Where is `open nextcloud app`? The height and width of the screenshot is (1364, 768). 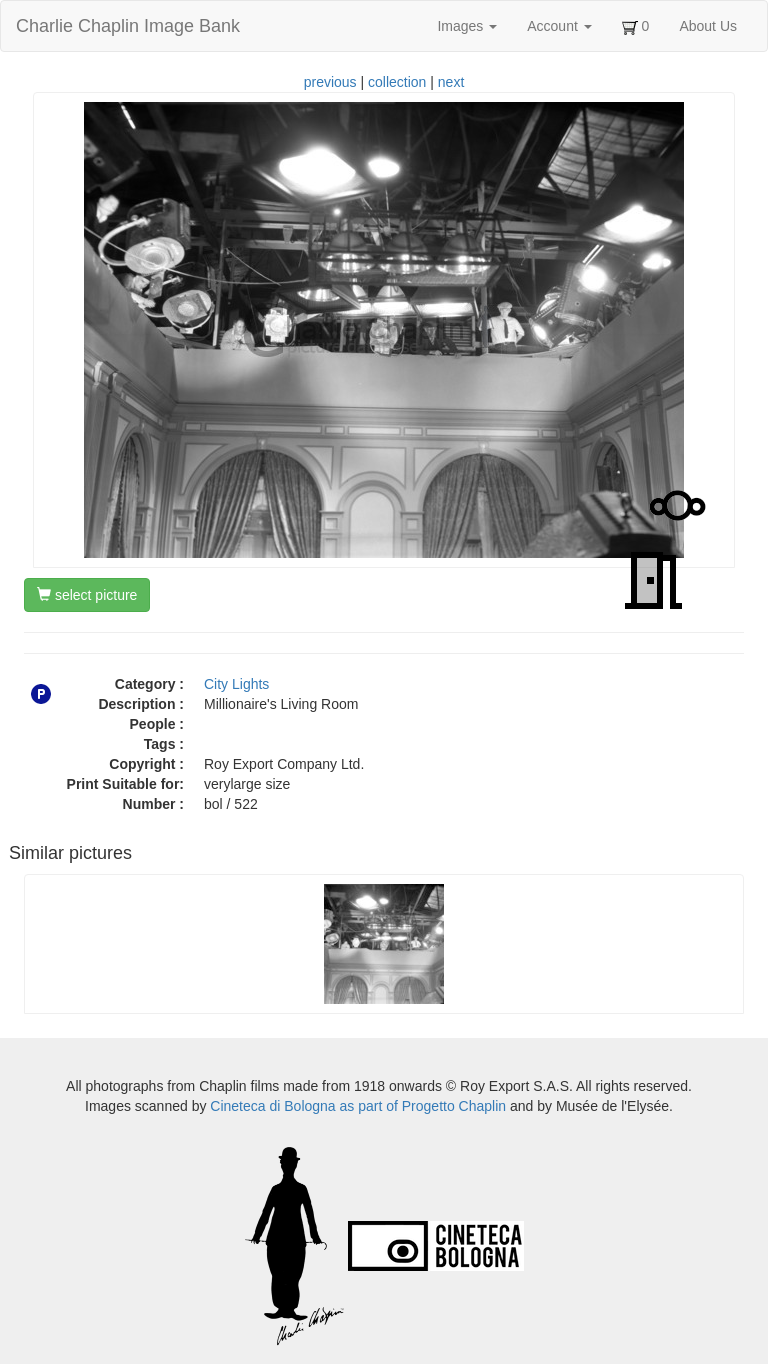 open nextcloud app is located at coordinates (677, 505).